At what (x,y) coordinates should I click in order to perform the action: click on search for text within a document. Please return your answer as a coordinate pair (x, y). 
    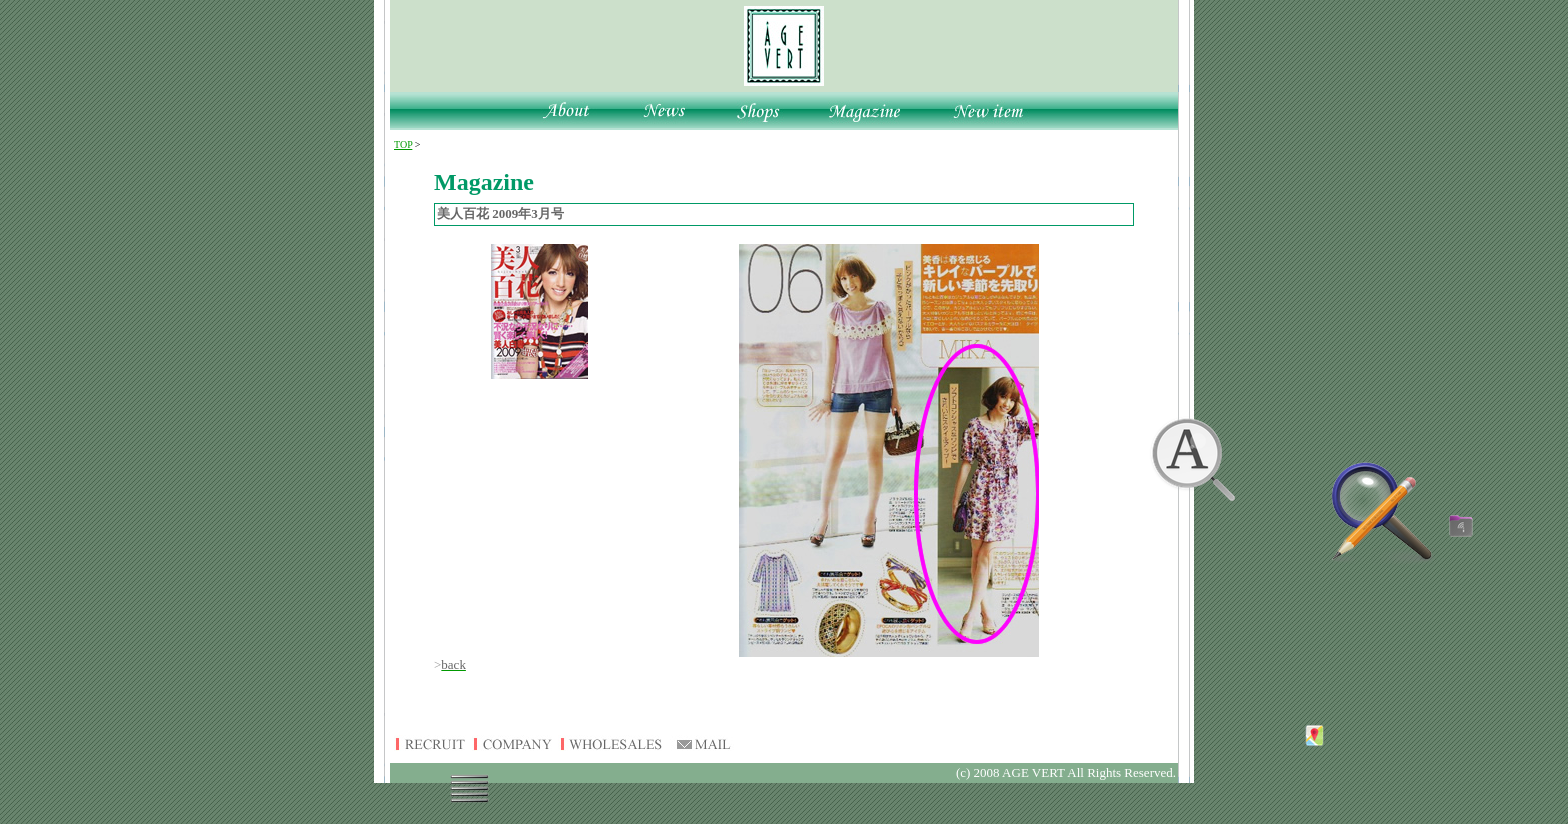
    Looking at the image, I should click on (1193, 459).